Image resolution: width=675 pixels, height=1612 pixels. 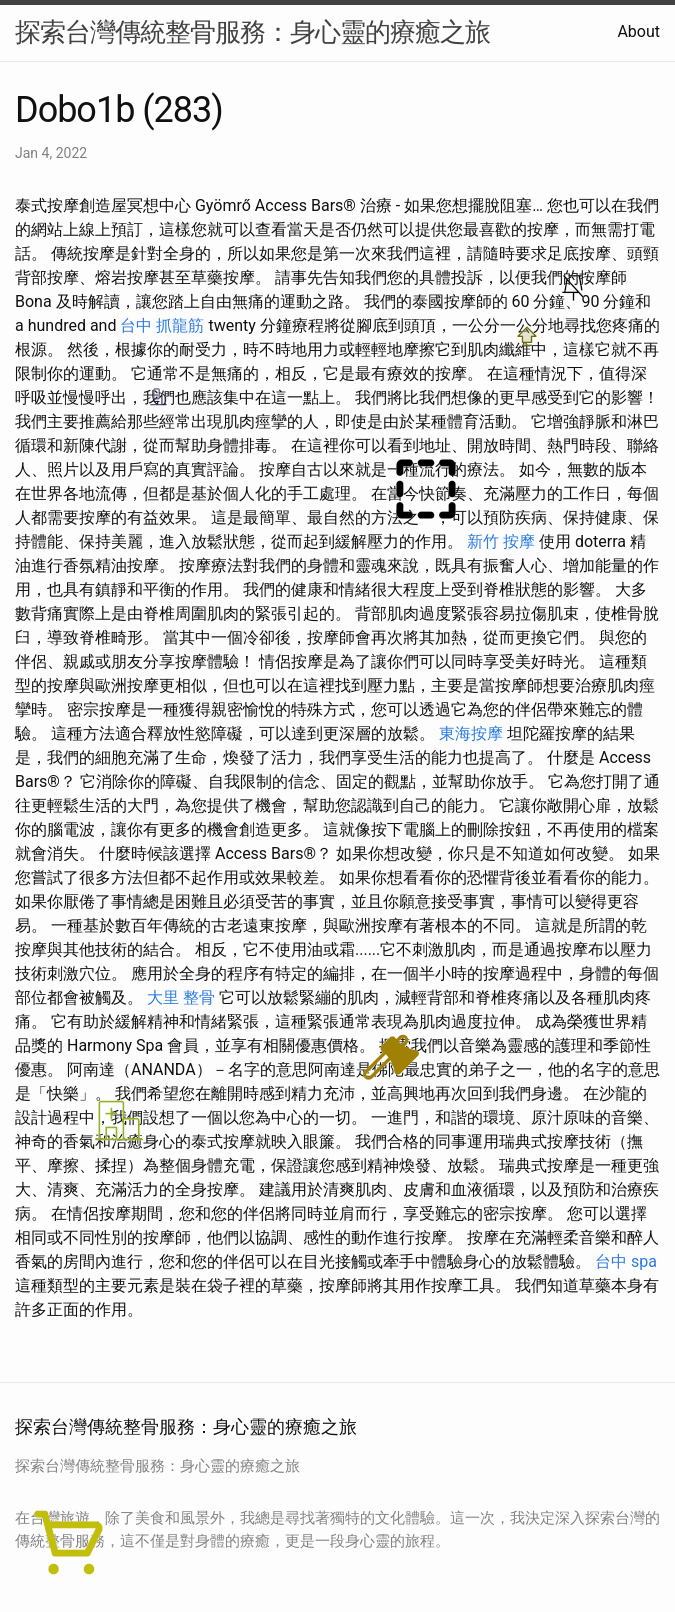 I want to click on view your shopping cart, so click(x=69, y=1542).